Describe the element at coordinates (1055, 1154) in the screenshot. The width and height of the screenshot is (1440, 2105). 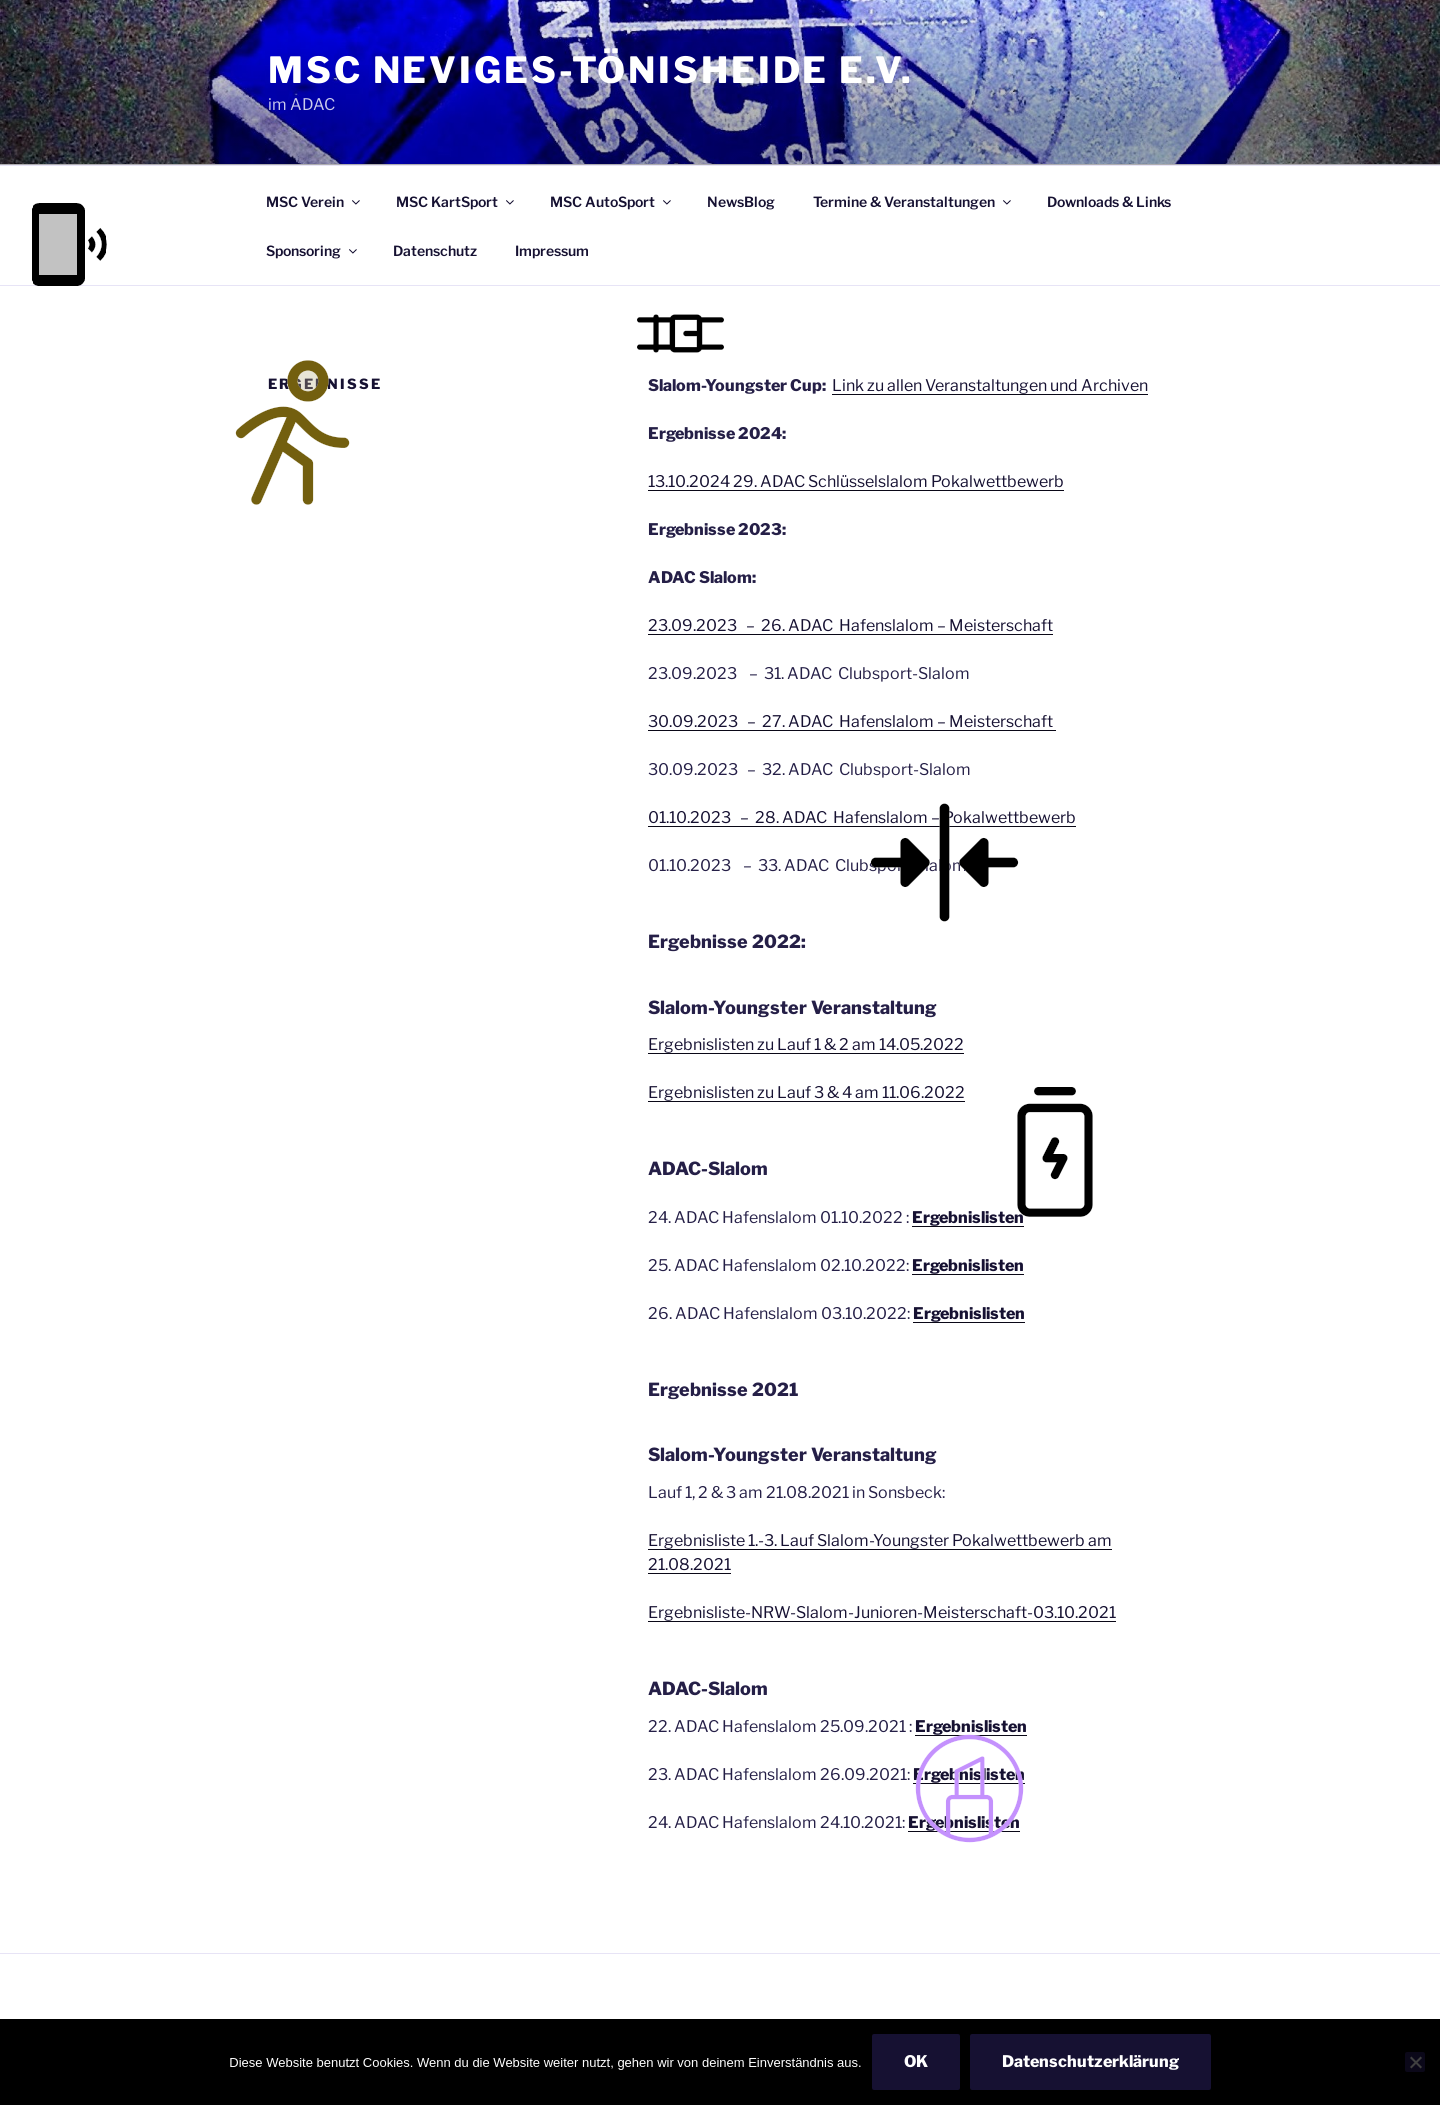
I see `indicates device is currently charging` at that location.